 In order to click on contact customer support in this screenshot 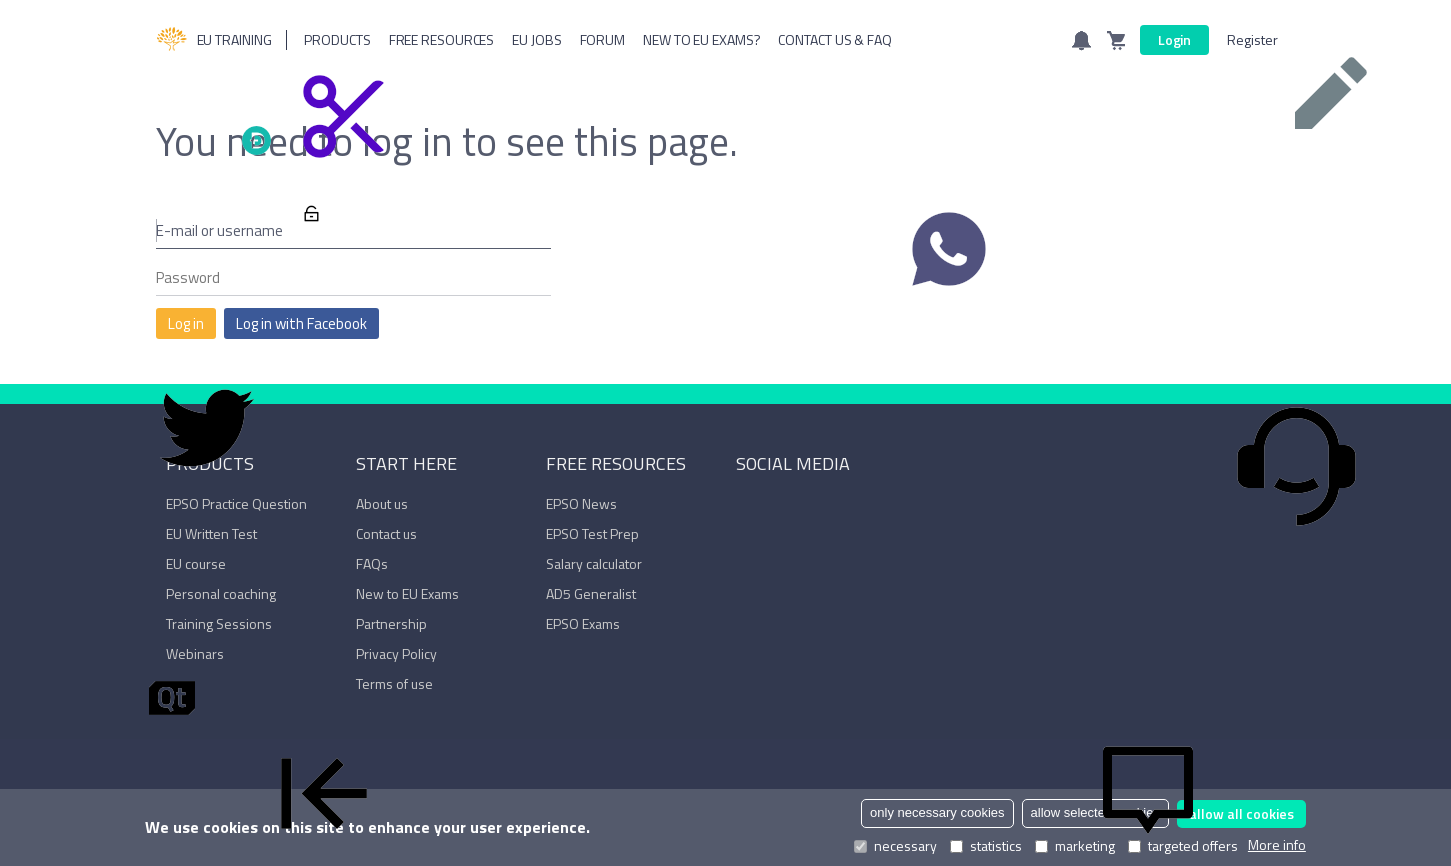, I will do `click(1296, 466)`.